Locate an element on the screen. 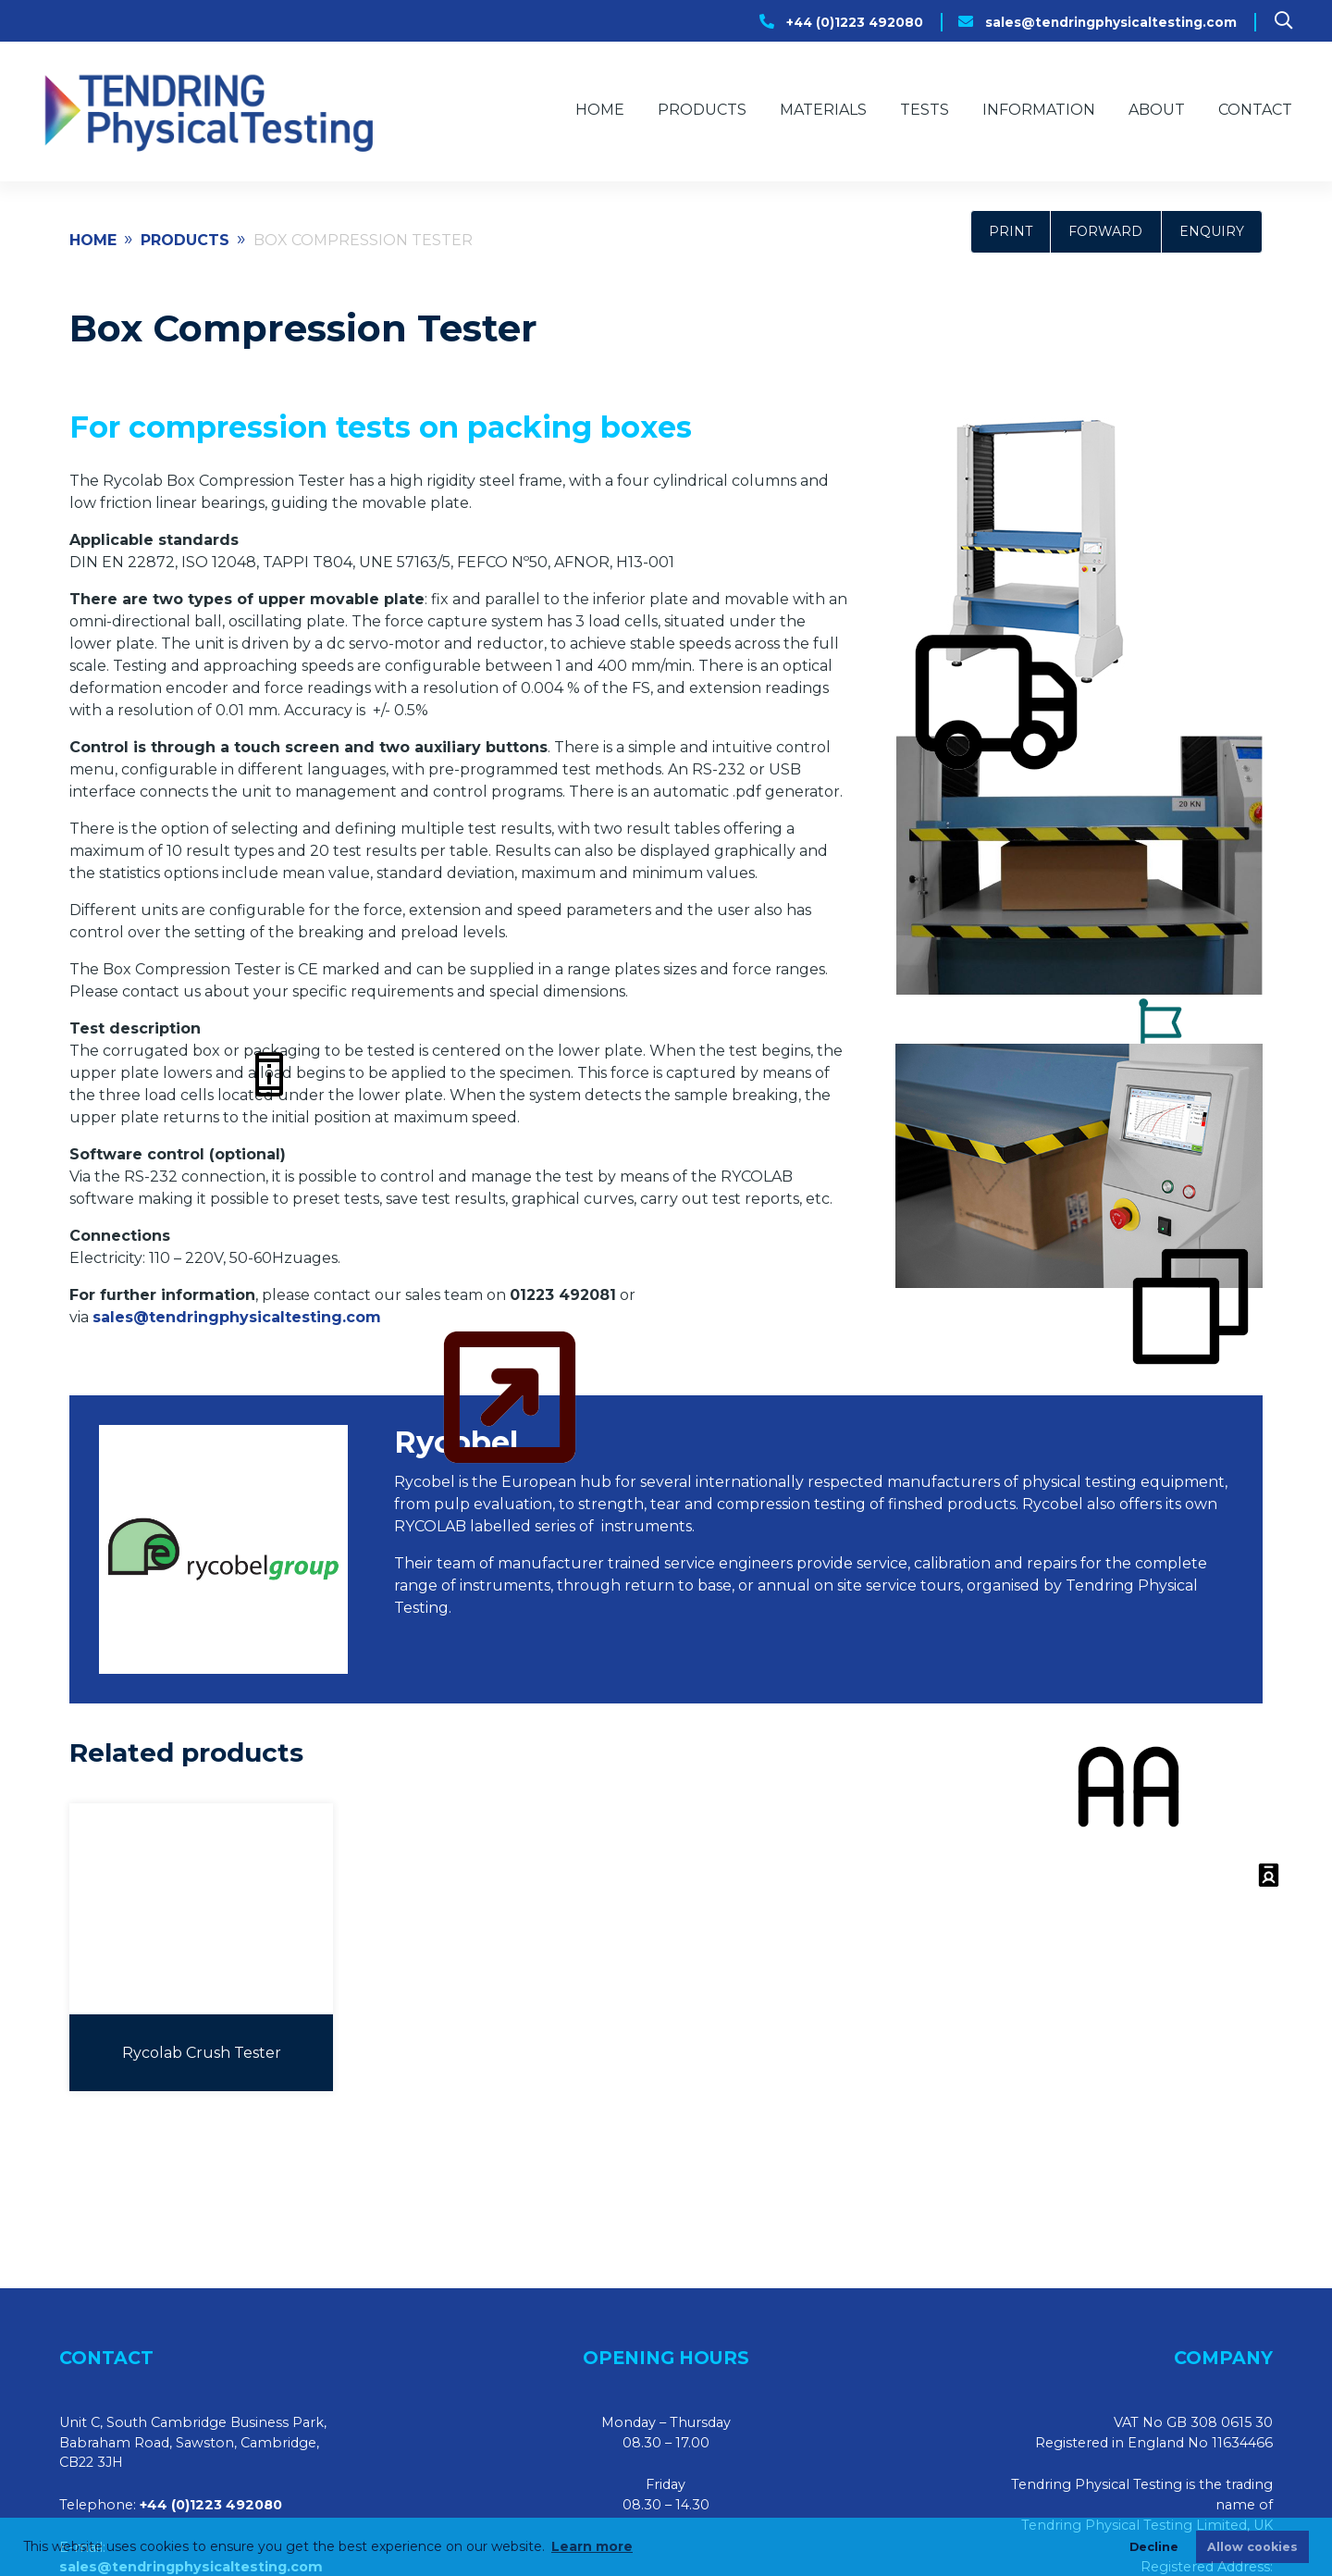 This screenshot has height=2576, width=1332. view device information is located at coordinates (269, 1074).